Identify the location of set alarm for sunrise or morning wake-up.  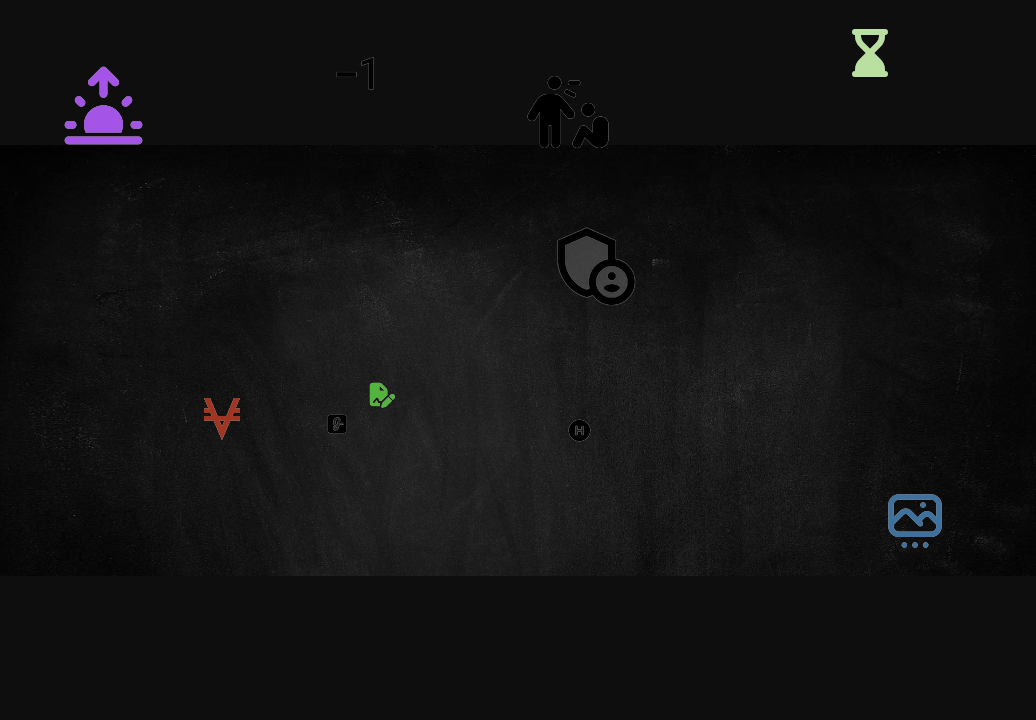
(103, 105).